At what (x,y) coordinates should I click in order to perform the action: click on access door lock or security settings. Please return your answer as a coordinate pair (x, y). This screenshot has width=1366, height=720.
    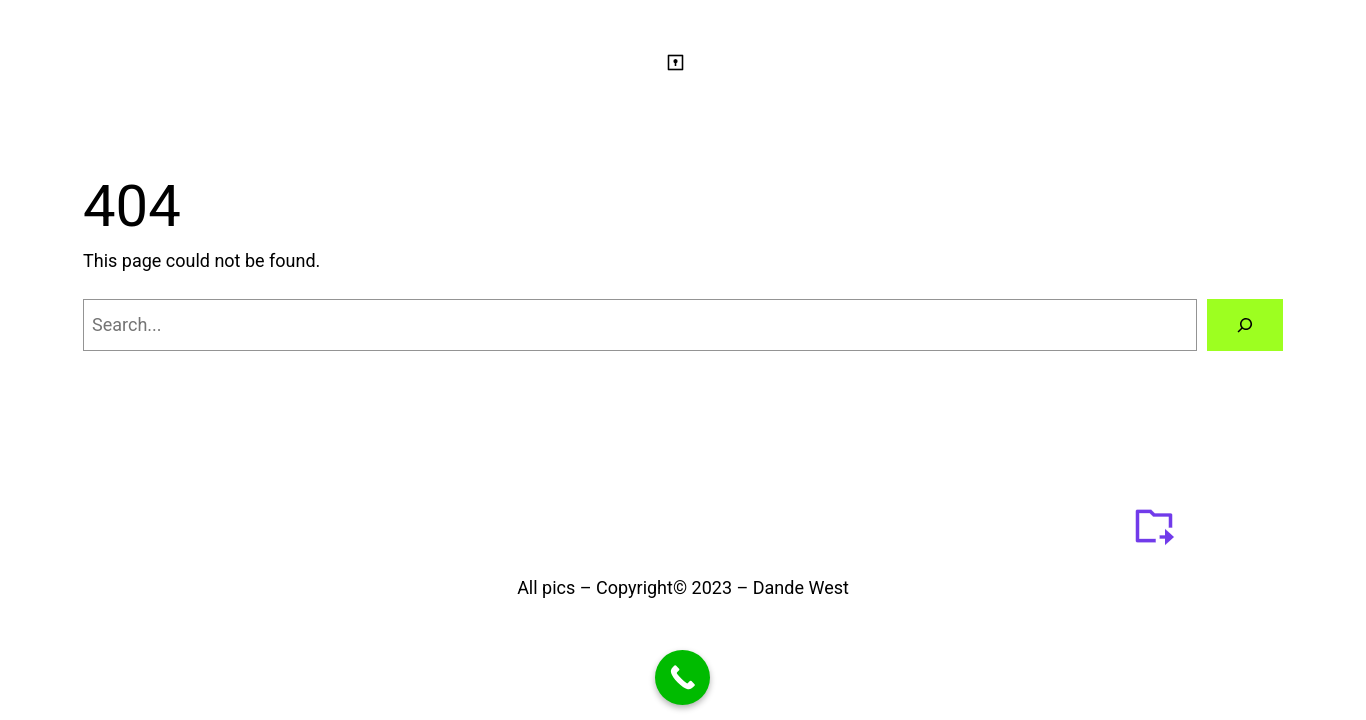
    Looking at the image, I should click on (675, 62).